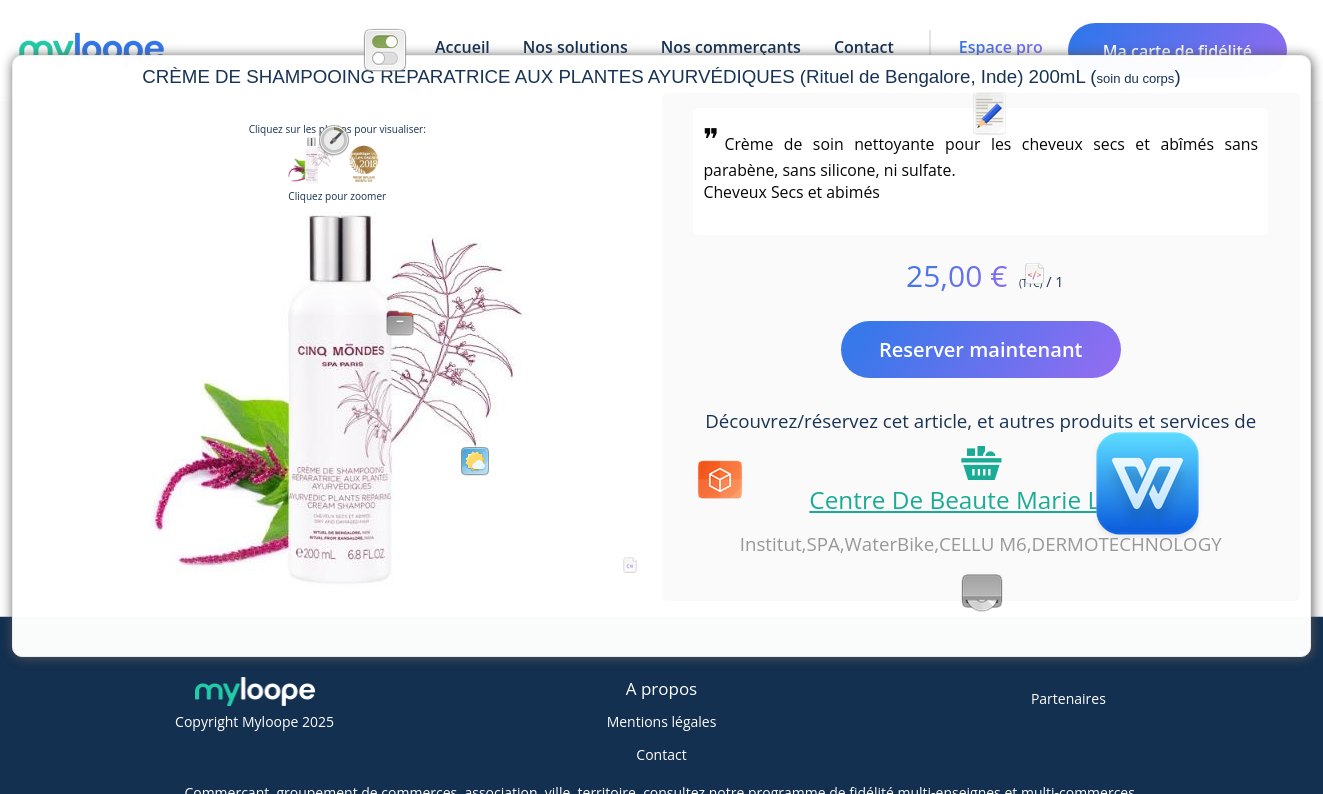  Describe the element at coordinates (982, 591) in the screenshot. I see `access optical disc drive` at that location.